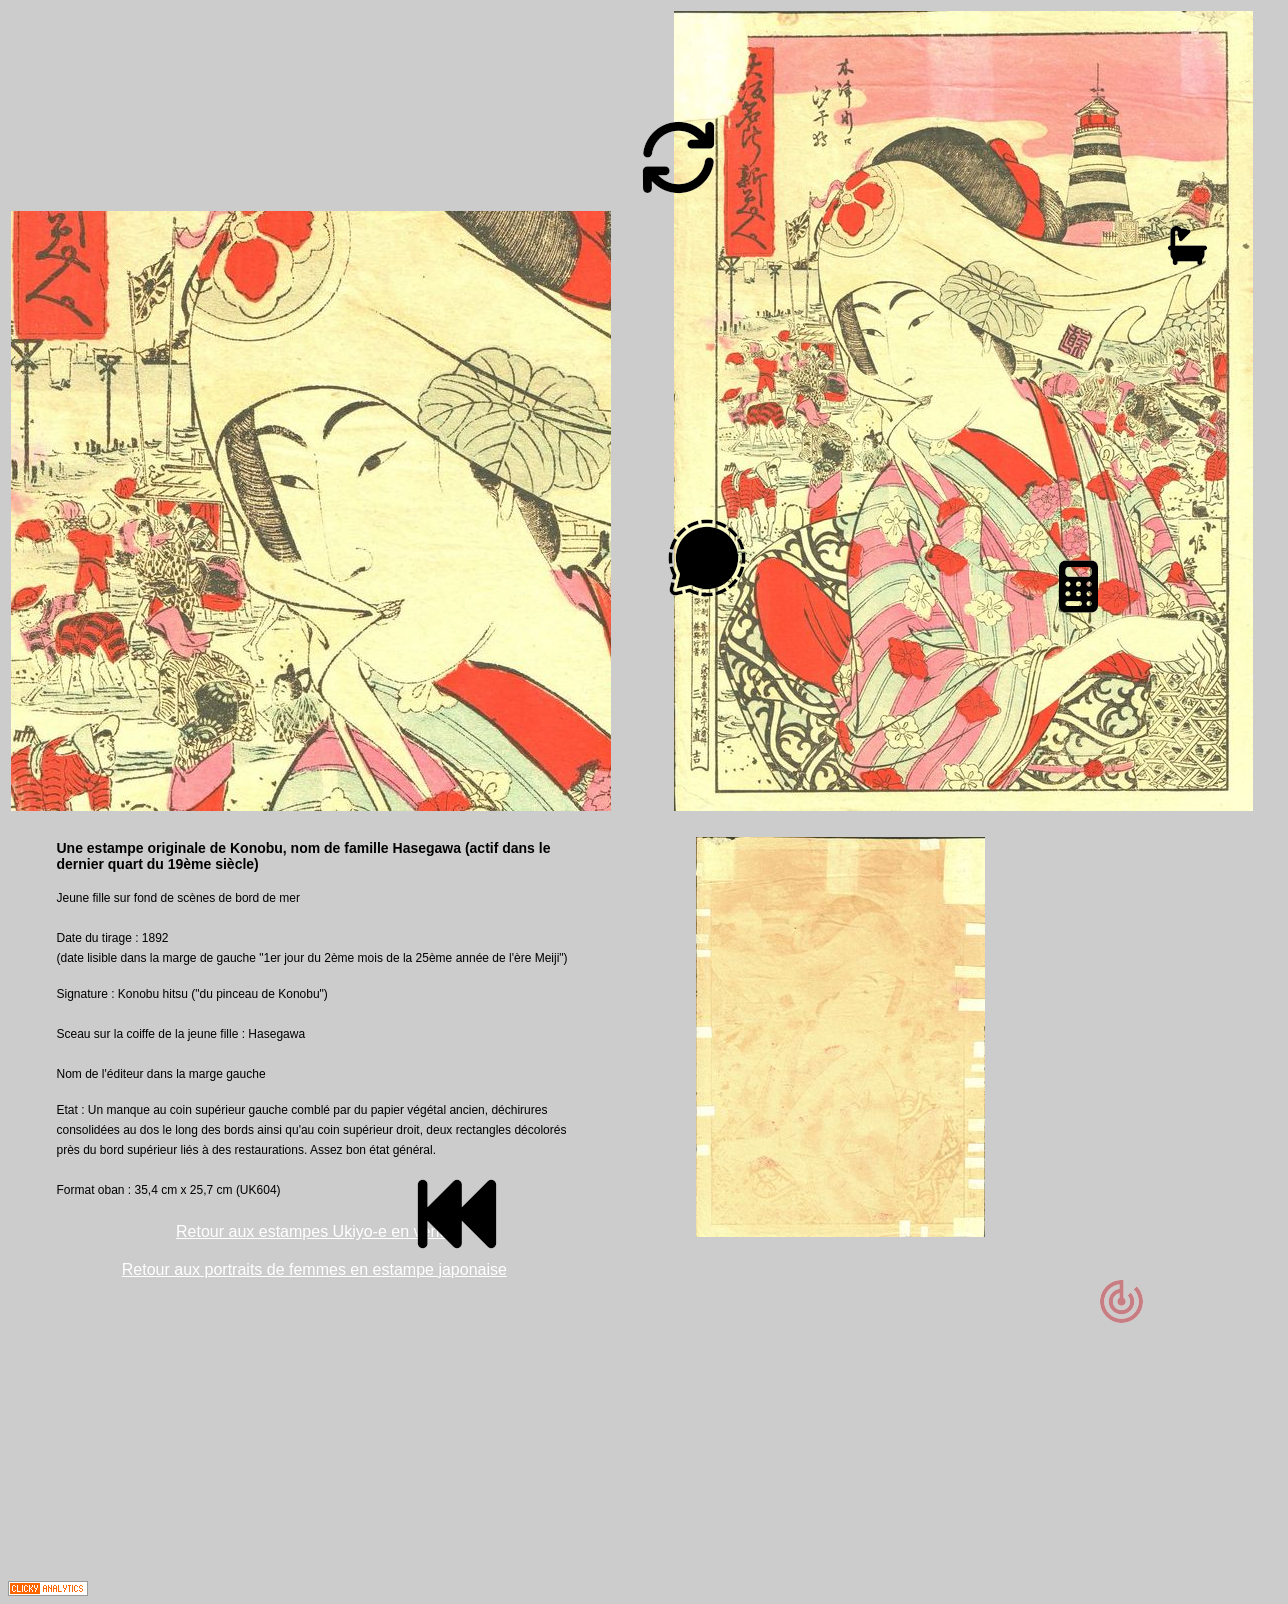  What do you see at coordinates (457, 1214) in the screenshot?
I see `skip to previous track` at bounding box center [457, 1214].